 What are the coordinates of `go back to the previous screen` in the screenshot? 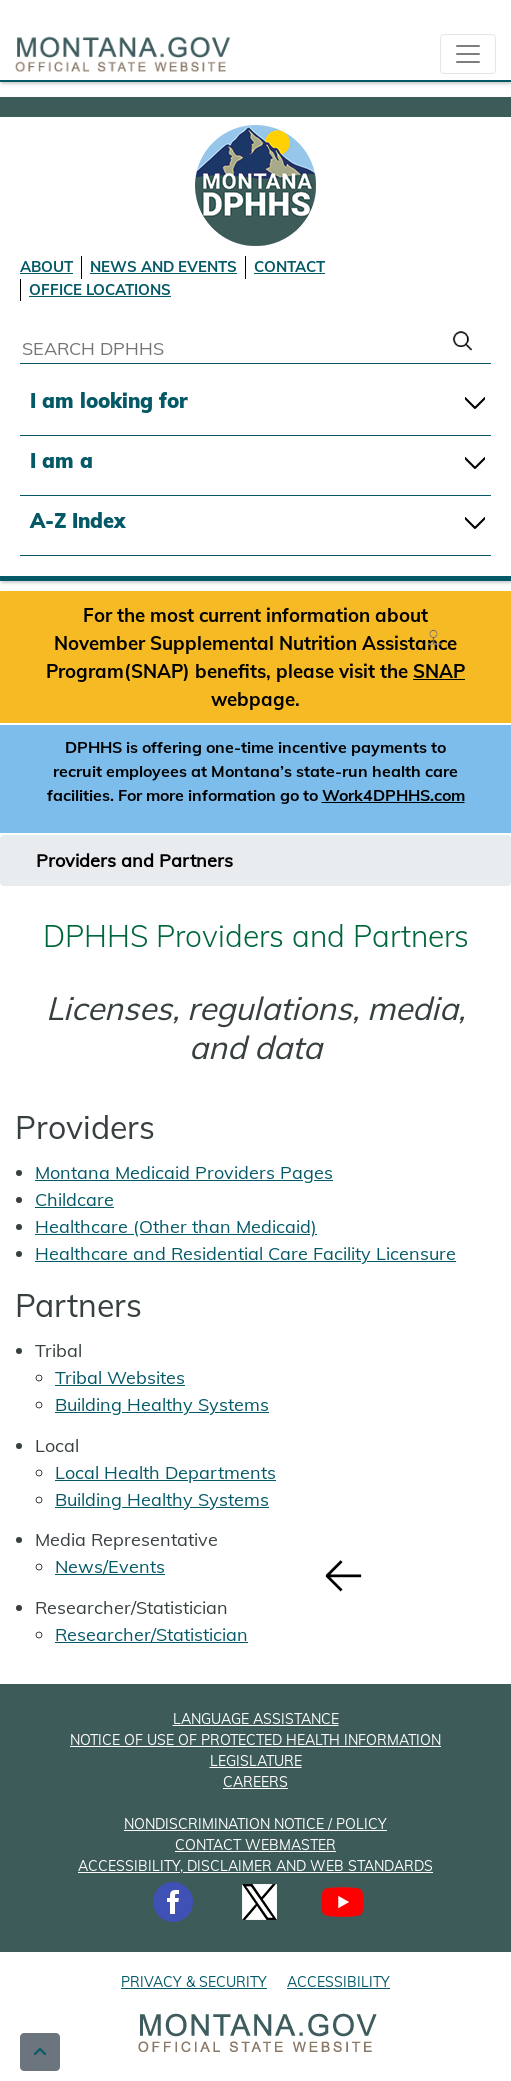 It's located at (343, 1574).